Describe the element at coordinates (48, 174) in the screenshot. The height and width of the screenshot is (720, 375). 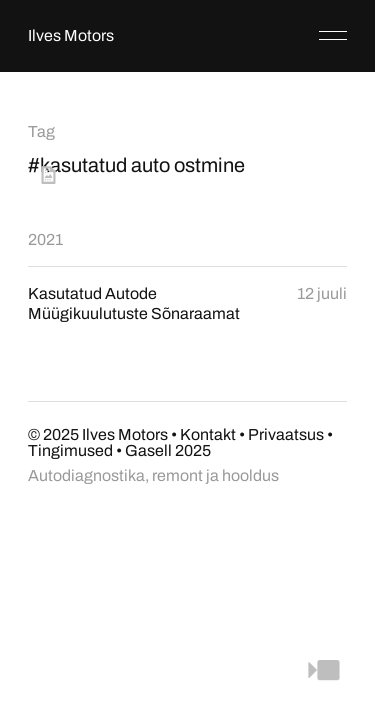
I see `spreadsheet file type indicator` at that location.